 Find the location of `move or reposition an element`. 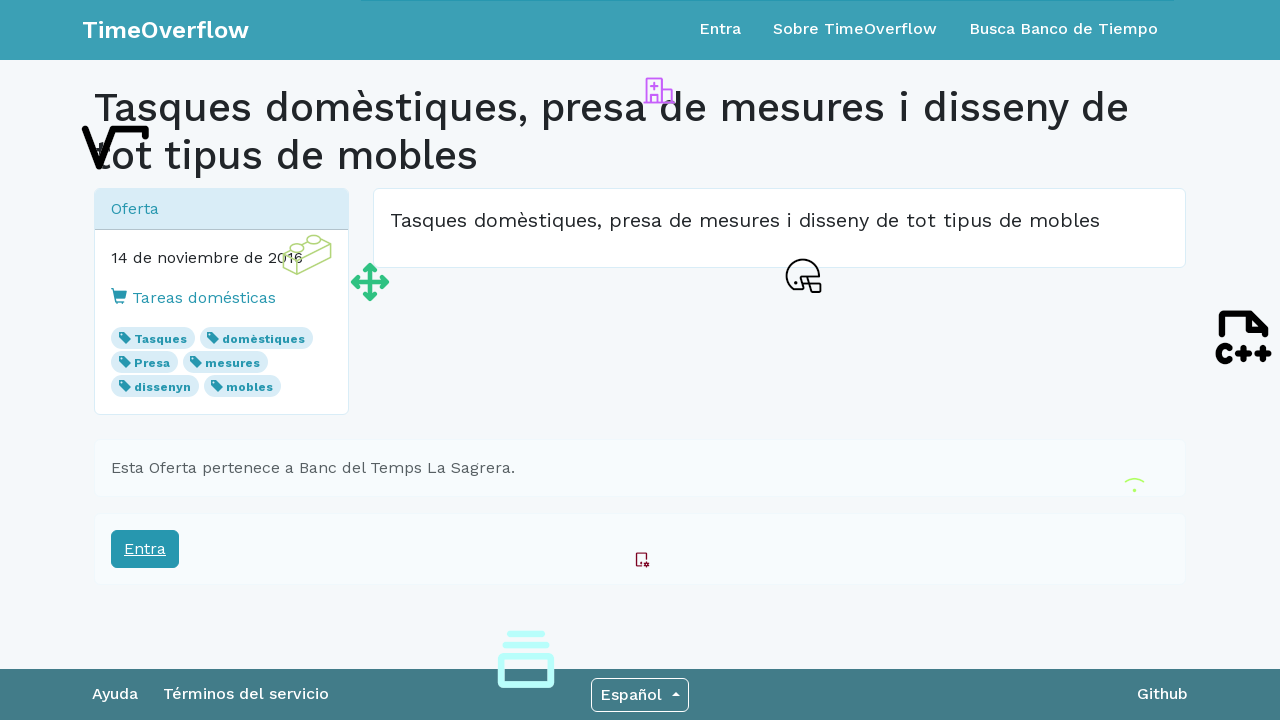

move or reposition an element is located at coordinates (370, 282).